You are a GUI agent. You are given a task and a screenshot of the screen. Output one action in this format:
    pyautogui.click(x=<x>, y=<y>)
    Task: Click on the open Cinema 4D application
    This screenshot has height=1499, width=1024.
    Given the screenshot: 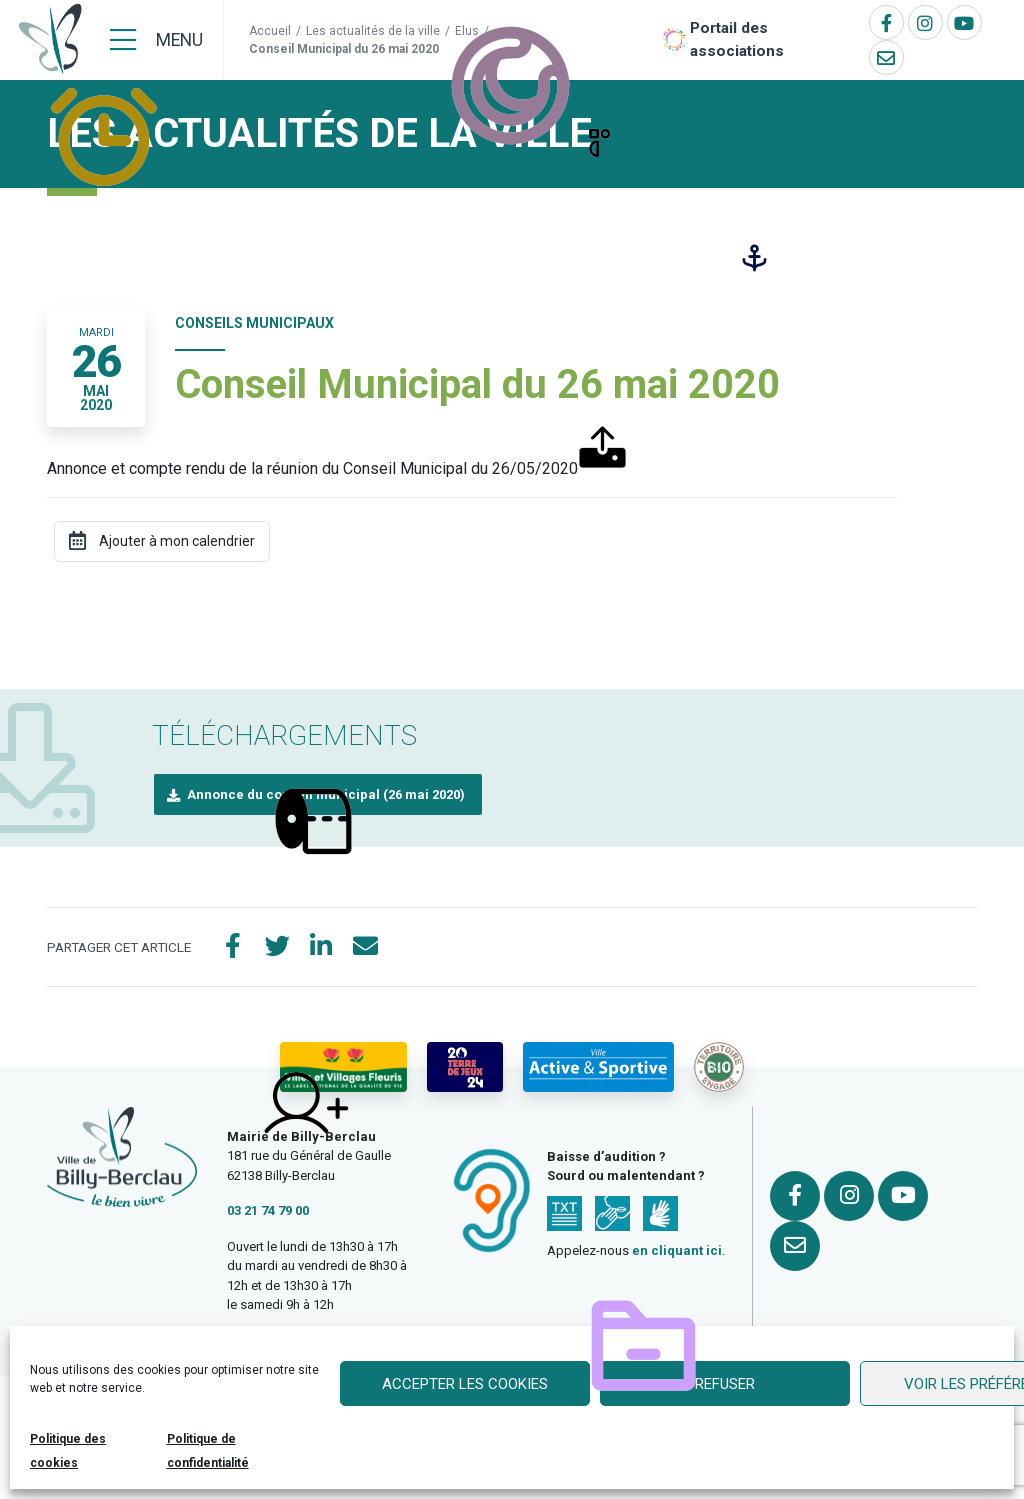 What is the action you would take?
    pyautogui.click(x=510, y=85)
    